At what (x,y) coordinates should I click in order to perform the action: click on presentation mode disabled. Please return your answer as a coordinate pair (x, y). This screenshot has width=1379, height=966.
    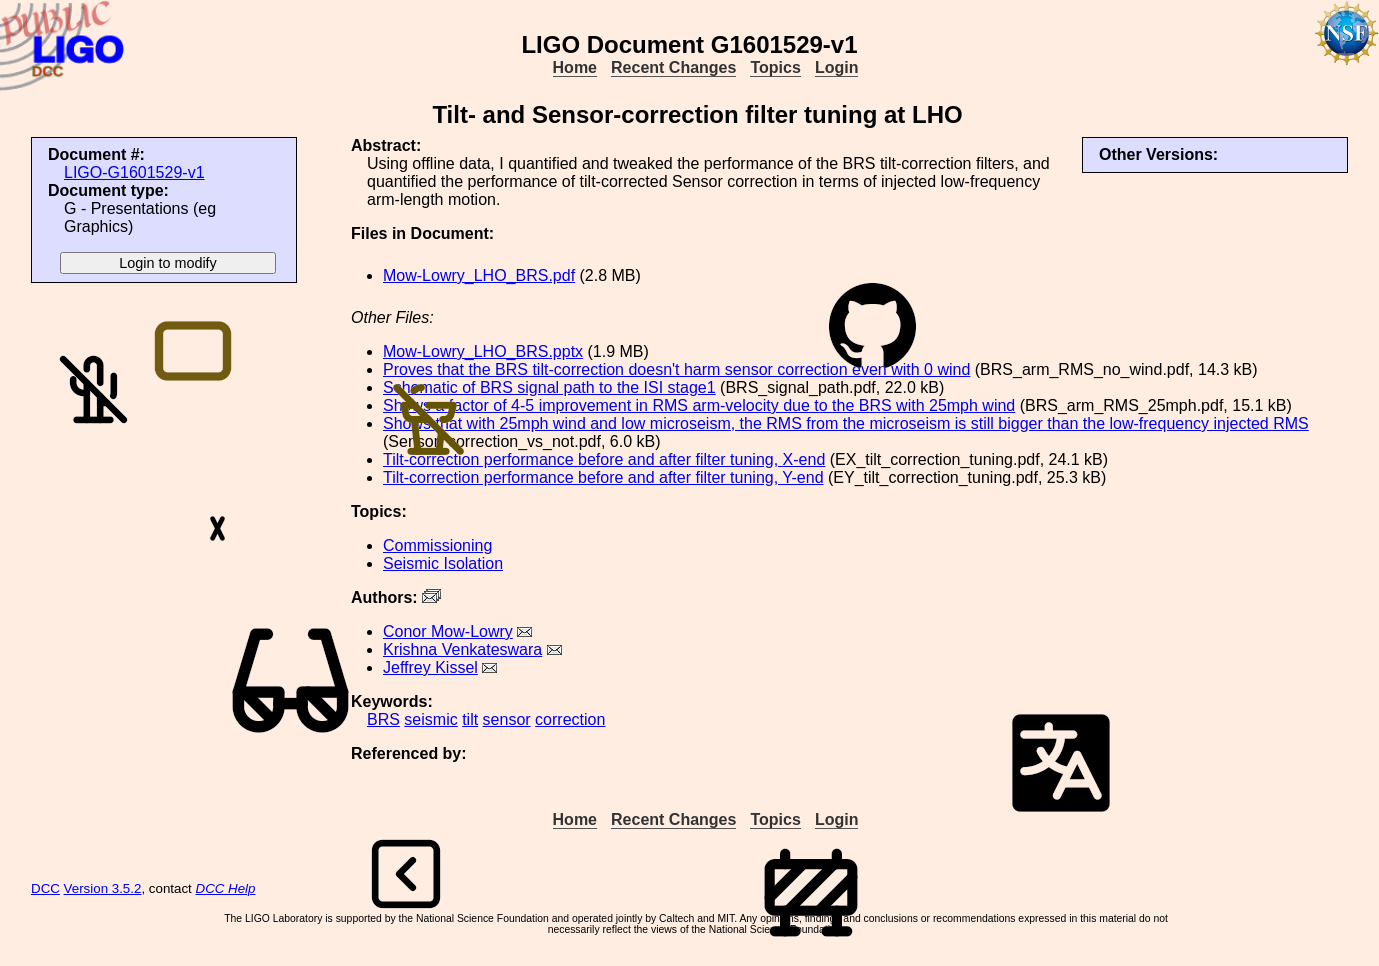
    Looking at the image, I should click on (428, 419).